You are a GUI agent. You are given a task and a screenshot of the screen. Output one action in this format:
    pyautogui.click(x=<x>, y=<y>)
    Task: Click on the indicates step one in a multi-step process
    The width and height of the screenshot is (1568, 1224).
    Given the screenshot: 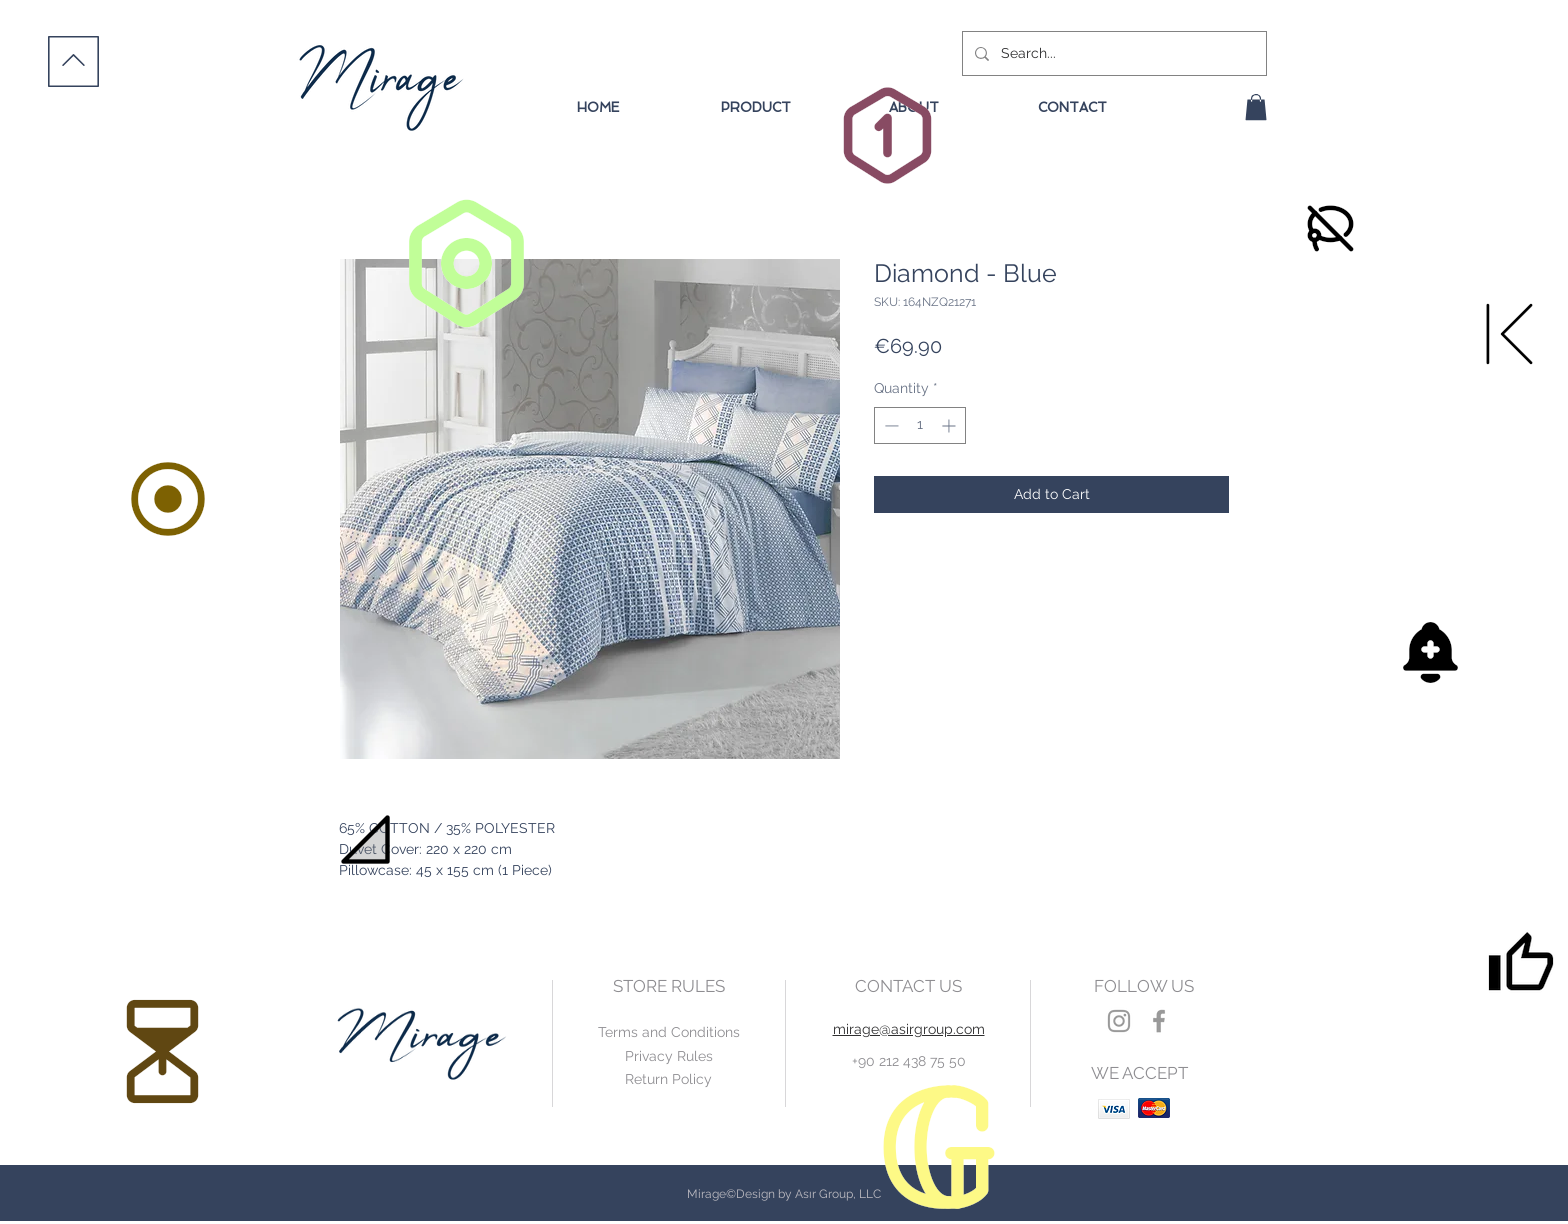 What is the action you would take?
    pyautogui.click(x=887, y=135)
    